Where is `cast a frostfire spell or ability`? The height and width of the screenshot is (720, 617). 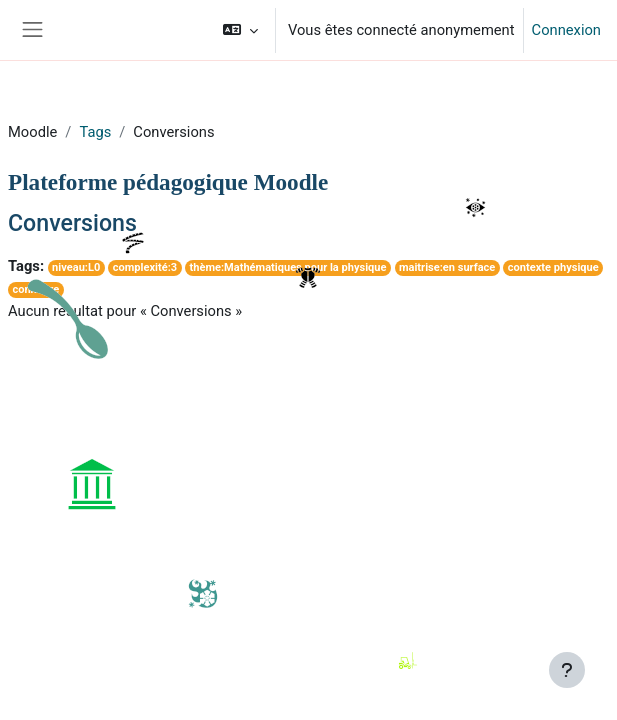 cast a frostfire spell or ability is located at coordinates (202, 593).